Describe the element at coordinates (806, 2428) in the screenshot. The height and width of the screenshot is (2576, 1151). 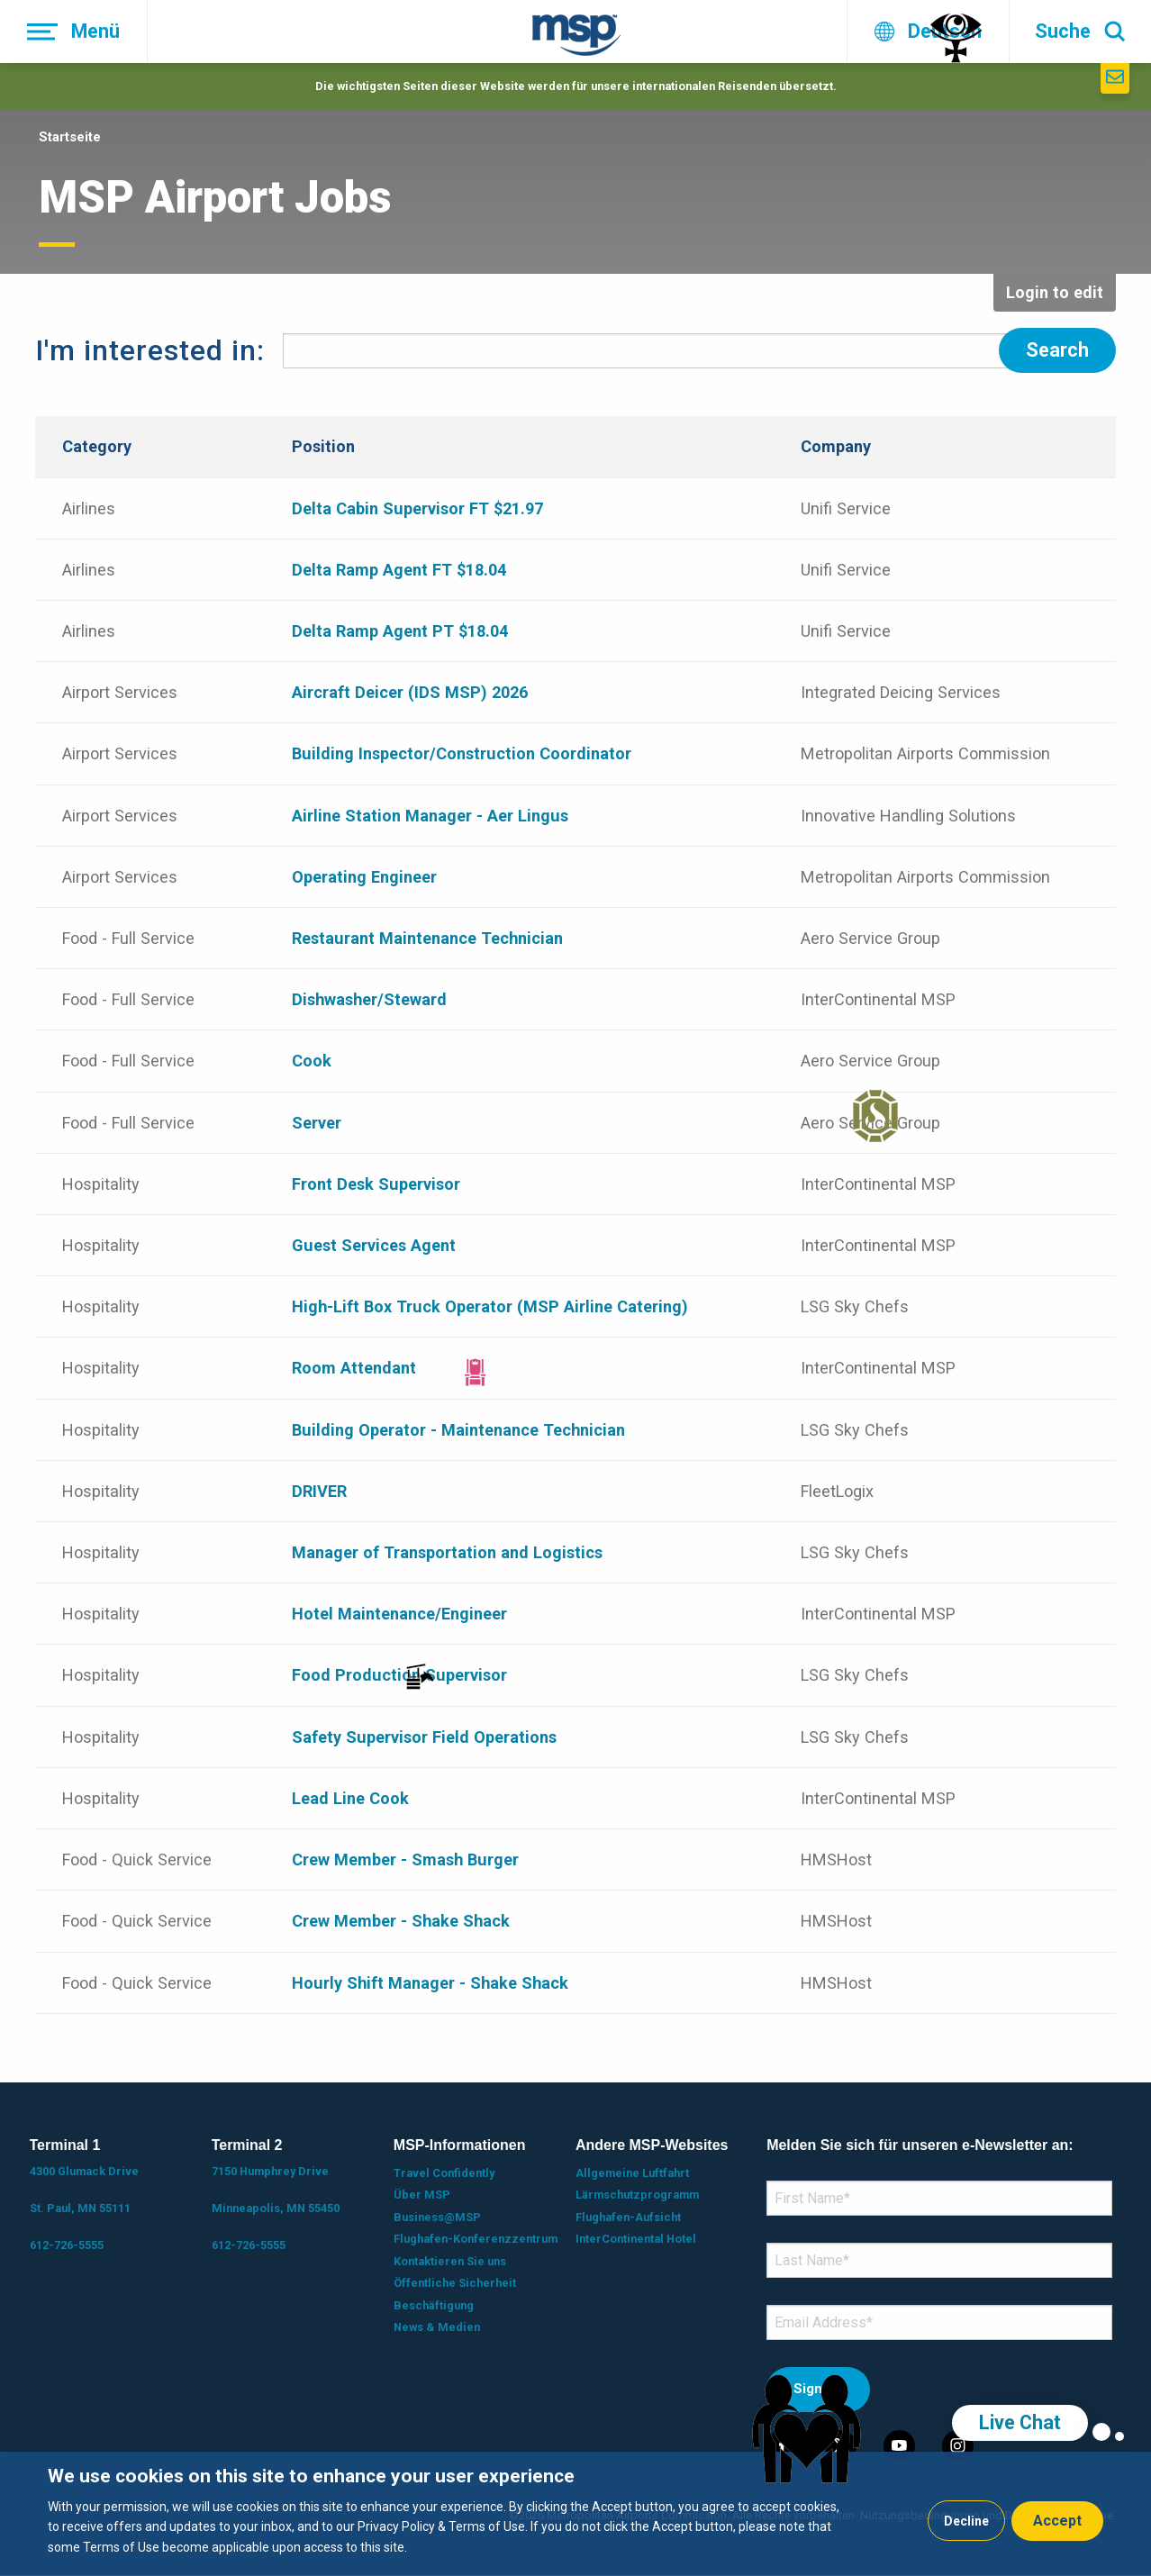
I see `indicates a romantic relationship or couple status` at that location.